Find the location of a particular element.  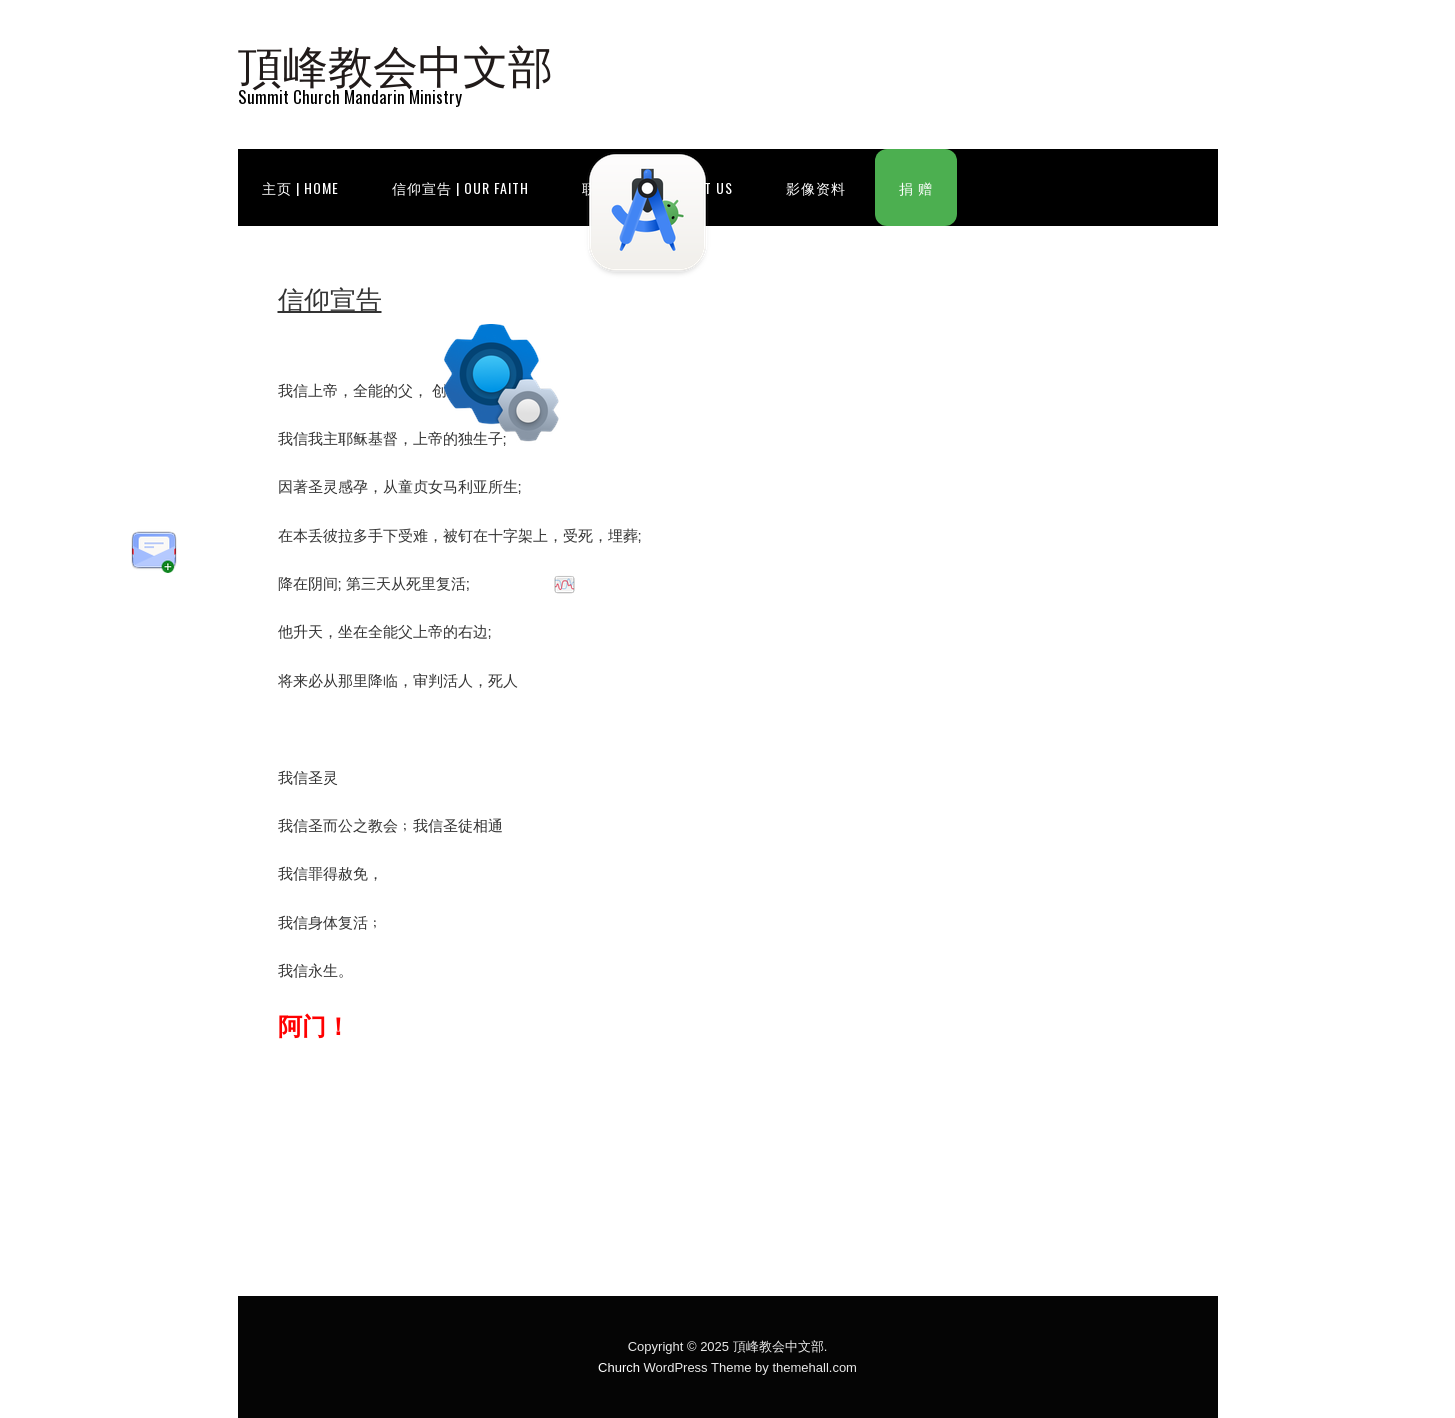

open android studio is located at coordinates (647, 212).